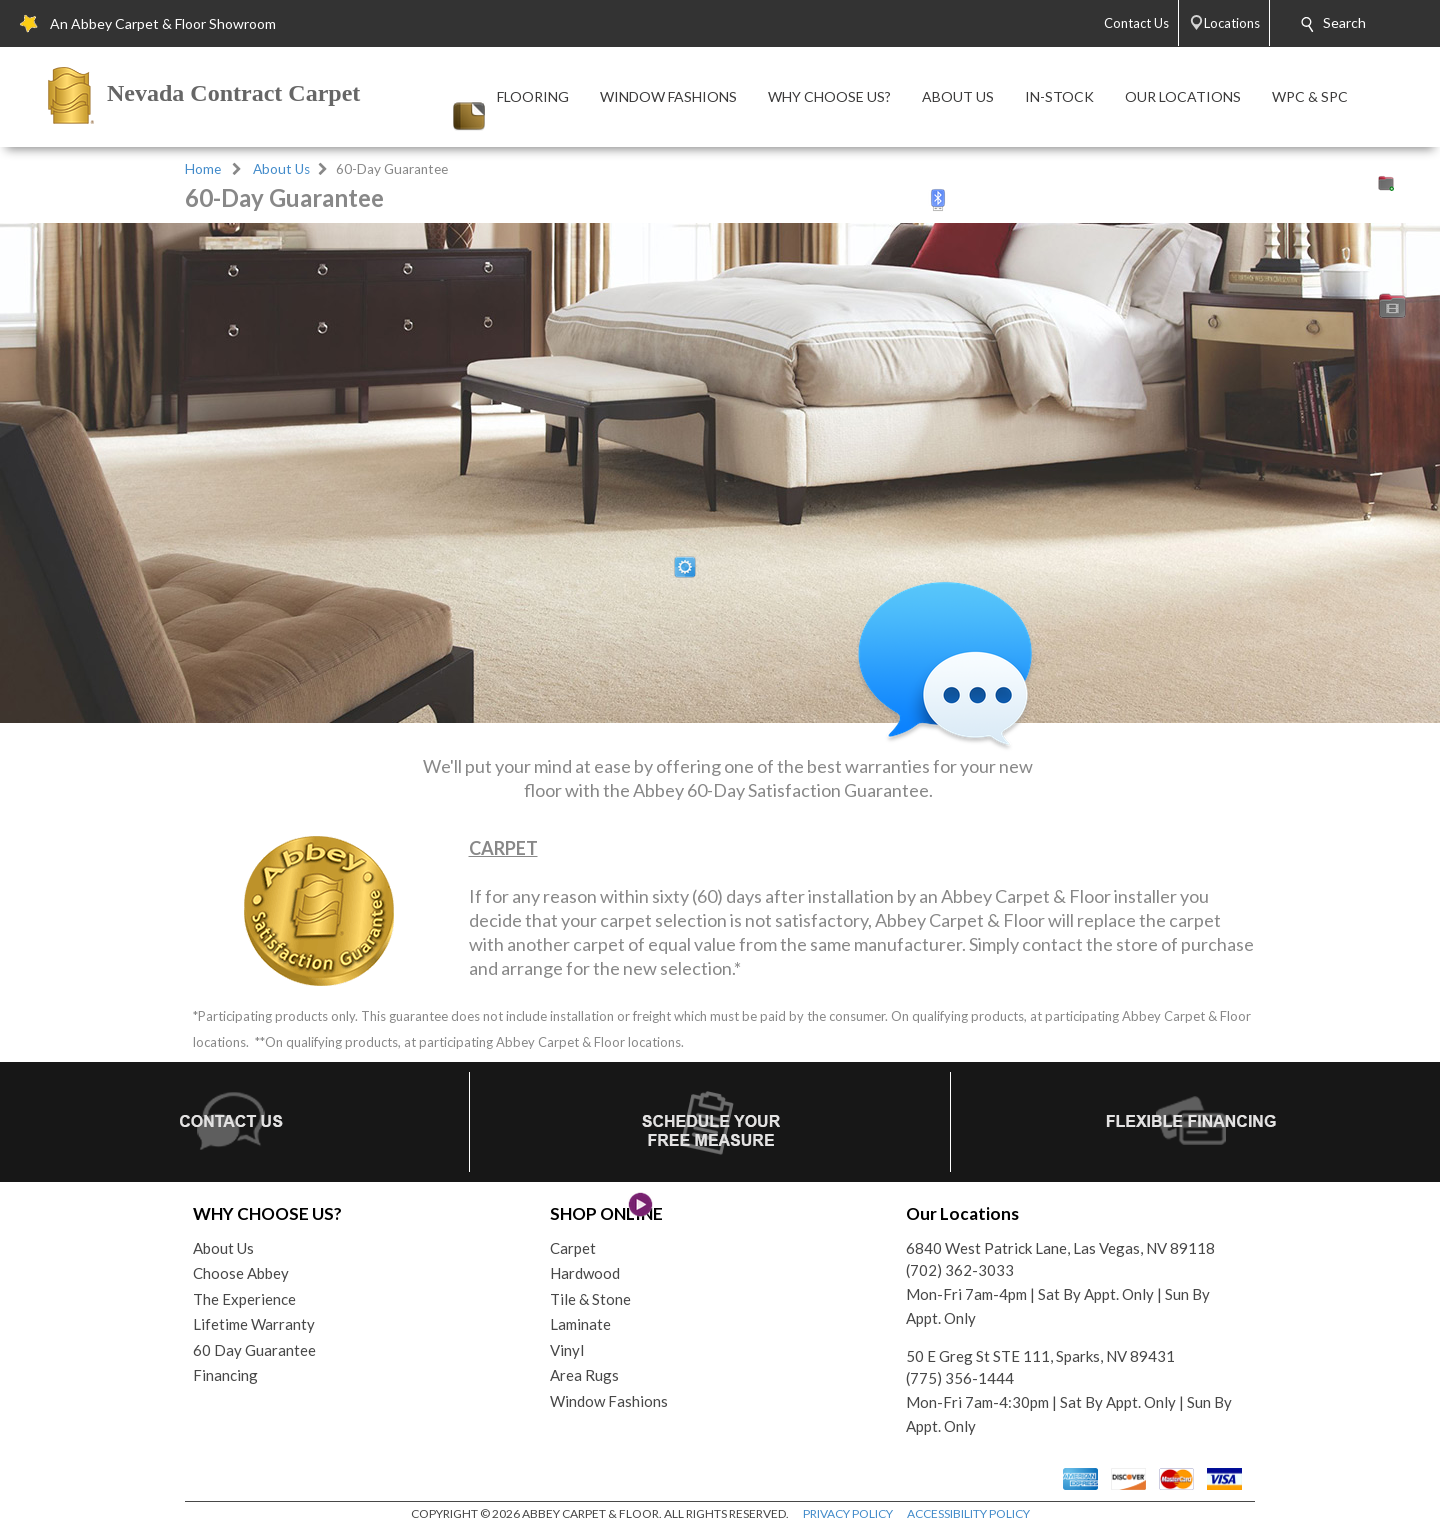  Describe the element at coordinates (469, 115) in the screenshot. I see `change desktop wallpaper settings` at that location.